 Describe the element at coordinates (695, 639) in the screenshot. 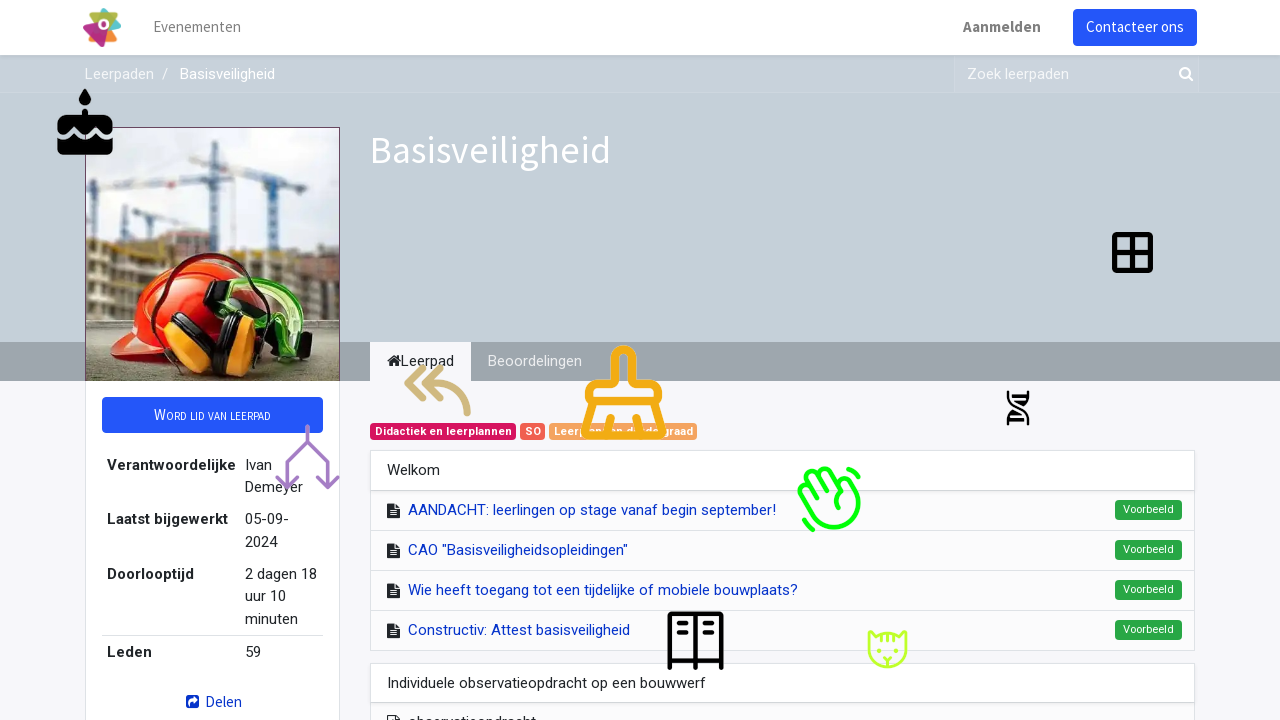

I see `access storage lockers` at that location.